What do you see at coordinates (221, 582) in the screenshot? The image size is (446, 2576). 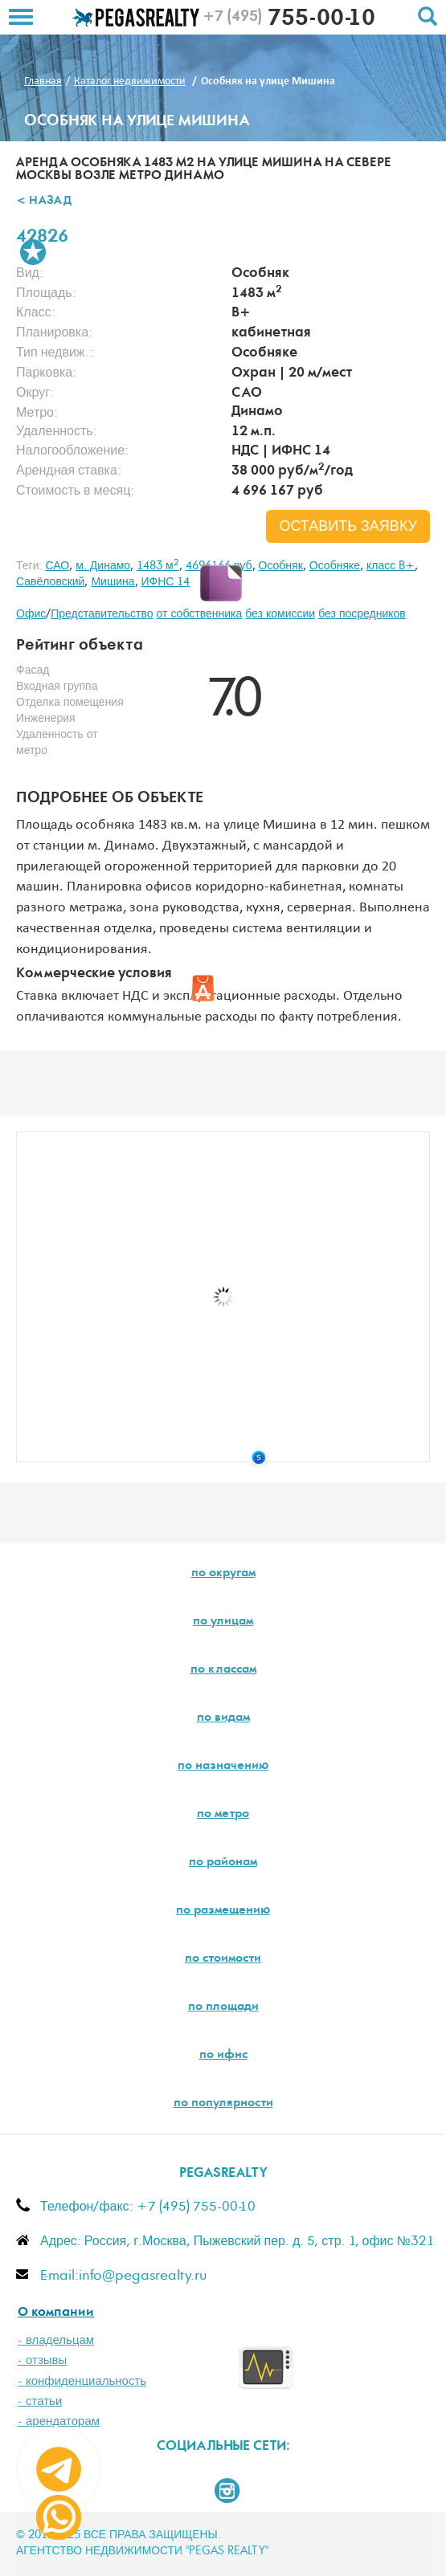 I see `change desktop wallpaper settings` at bounding box center [221, 582].